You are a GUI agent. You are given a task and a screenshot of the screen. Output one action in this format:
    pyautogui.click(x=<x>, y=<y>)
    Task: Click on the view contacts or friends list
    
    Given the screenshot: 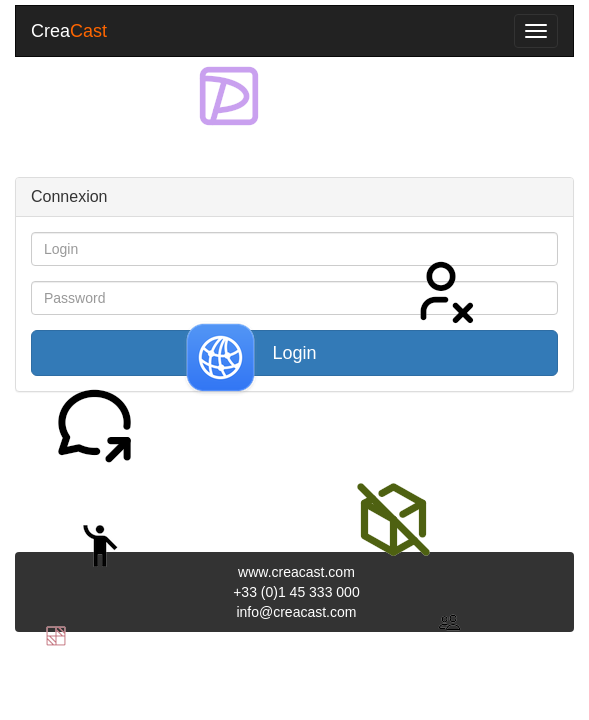 What is the action you would take?
    pyautogui.click(x=449, y=622)
    